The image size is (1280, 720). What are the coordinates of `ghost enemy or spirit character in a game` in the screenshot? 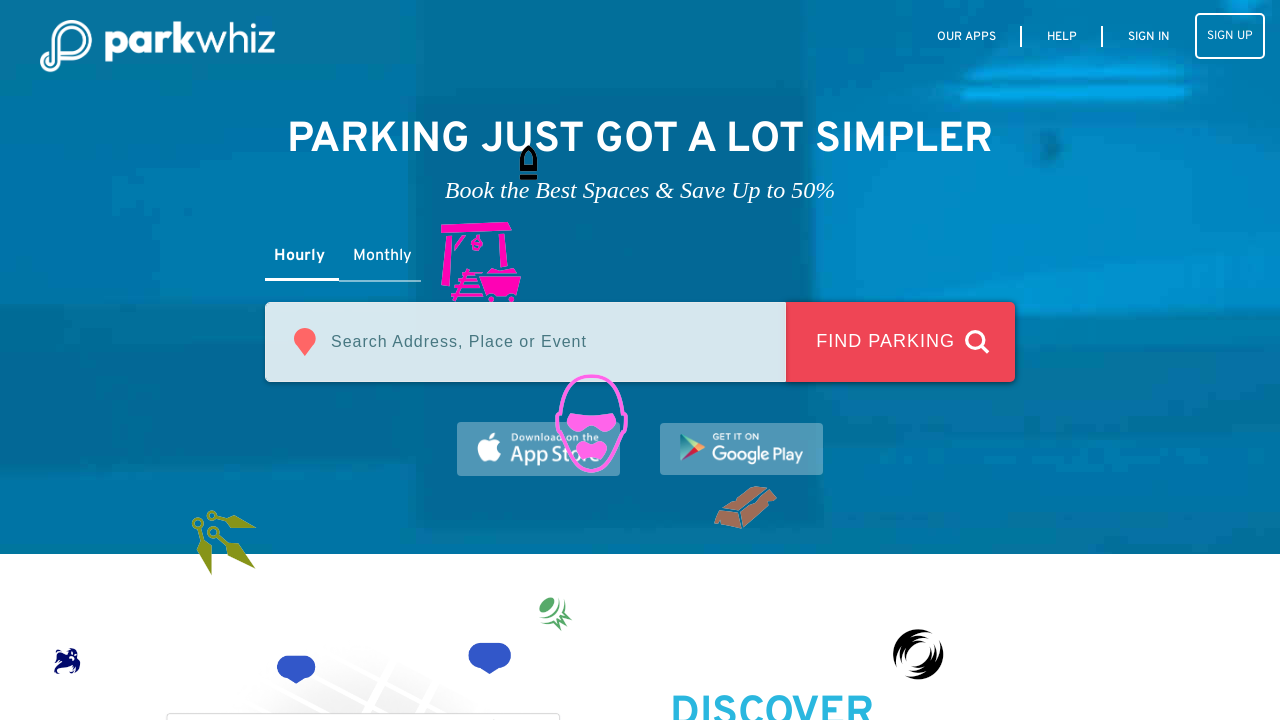 It's located at (67, 661).